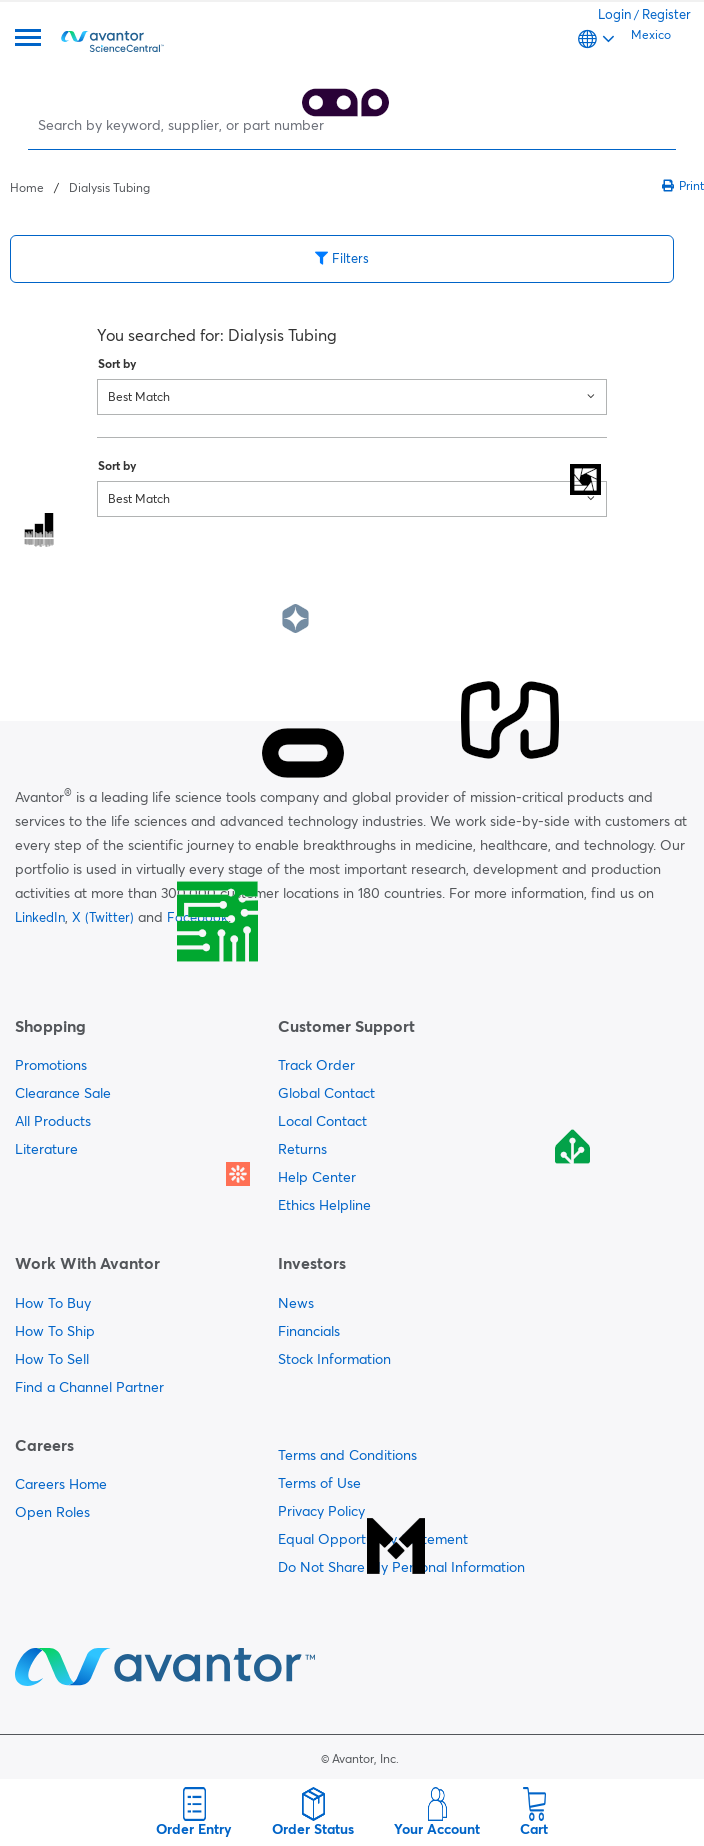 The image size is (704, 1846). Describe the element at coordinates (217, 921) in the screenshot. I see `multisim circuit simulation software logo` at that location.